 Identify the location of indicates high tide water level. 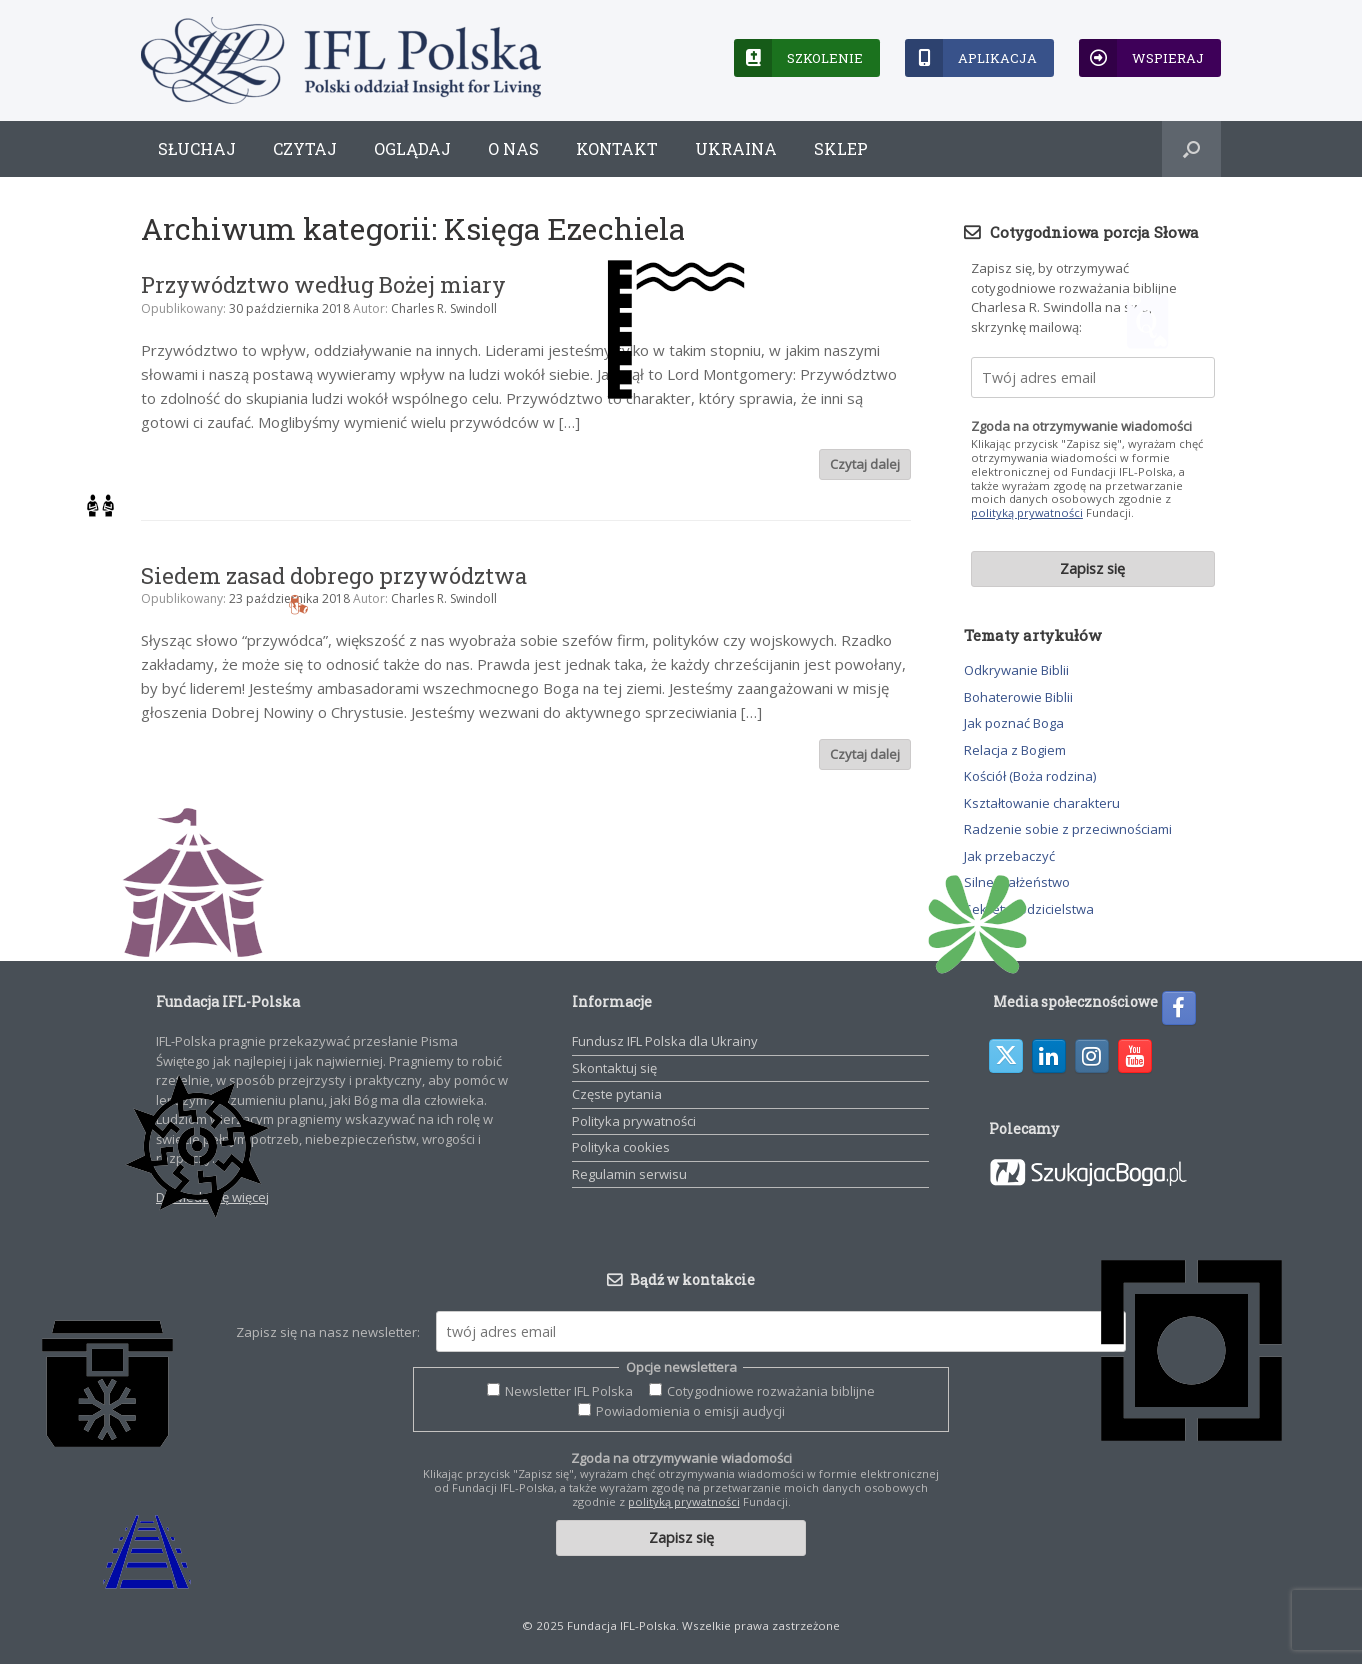
(672, 329).